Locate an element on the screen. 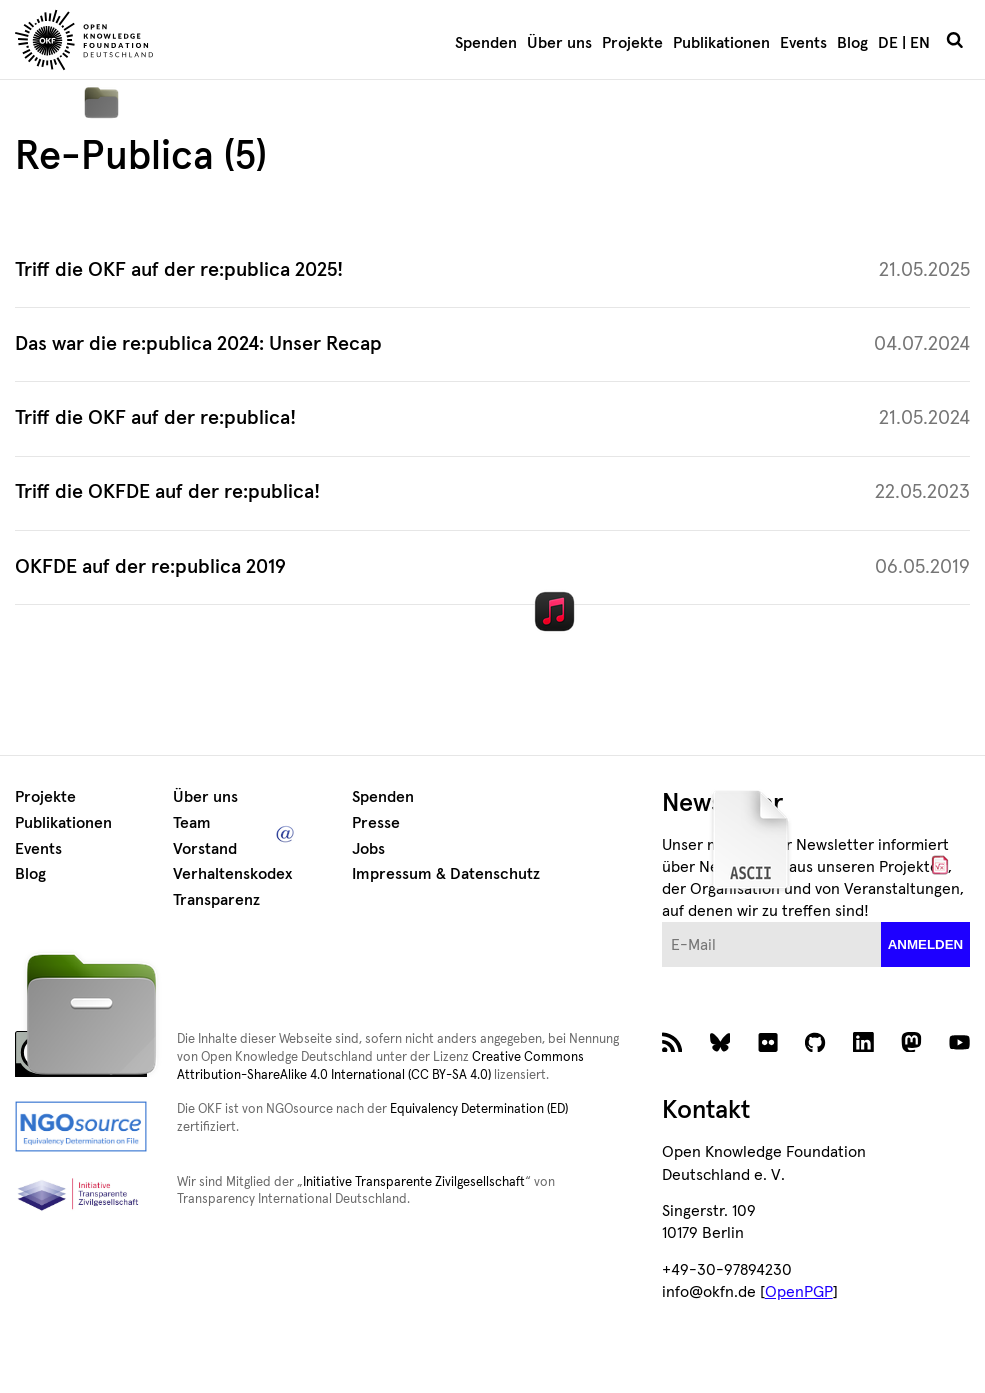 Image resolution: width=985 pixels, height=1393 pixels. open the Apple Music app is located at coordinates (554, 611).